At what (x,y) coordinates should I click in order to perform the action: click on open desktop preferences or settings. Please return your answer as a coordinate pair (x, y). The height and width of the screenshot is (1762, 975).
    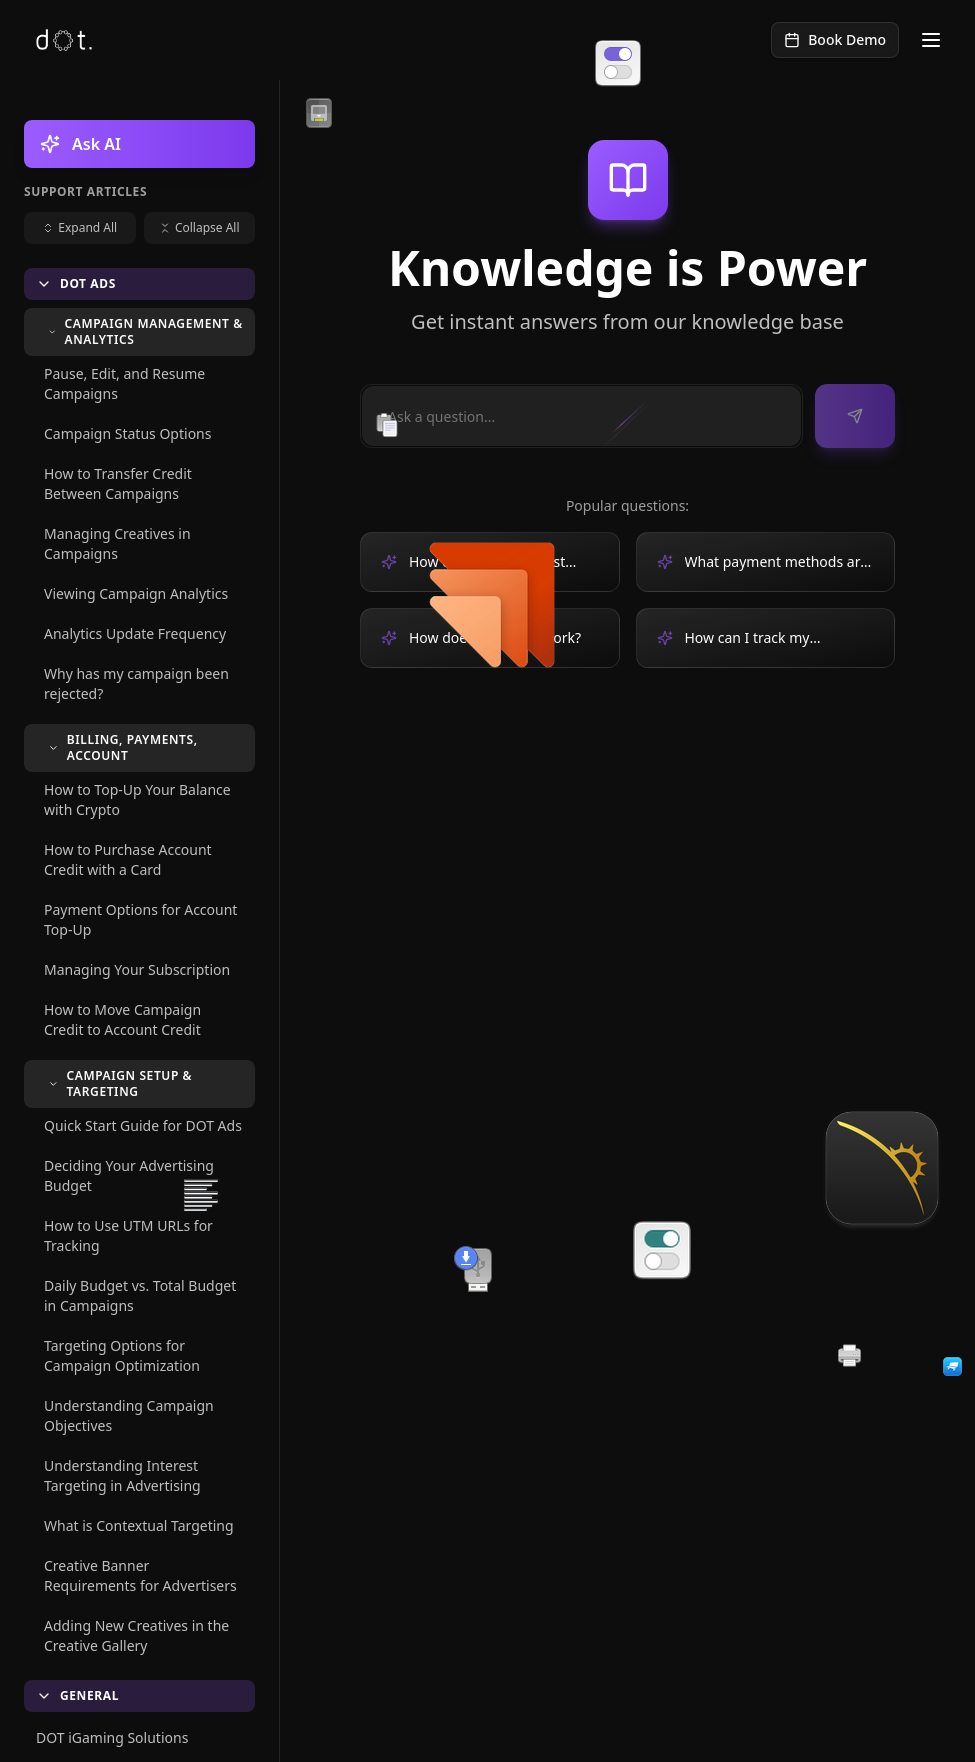
    Looking at the image, I should click on (662, 1250).